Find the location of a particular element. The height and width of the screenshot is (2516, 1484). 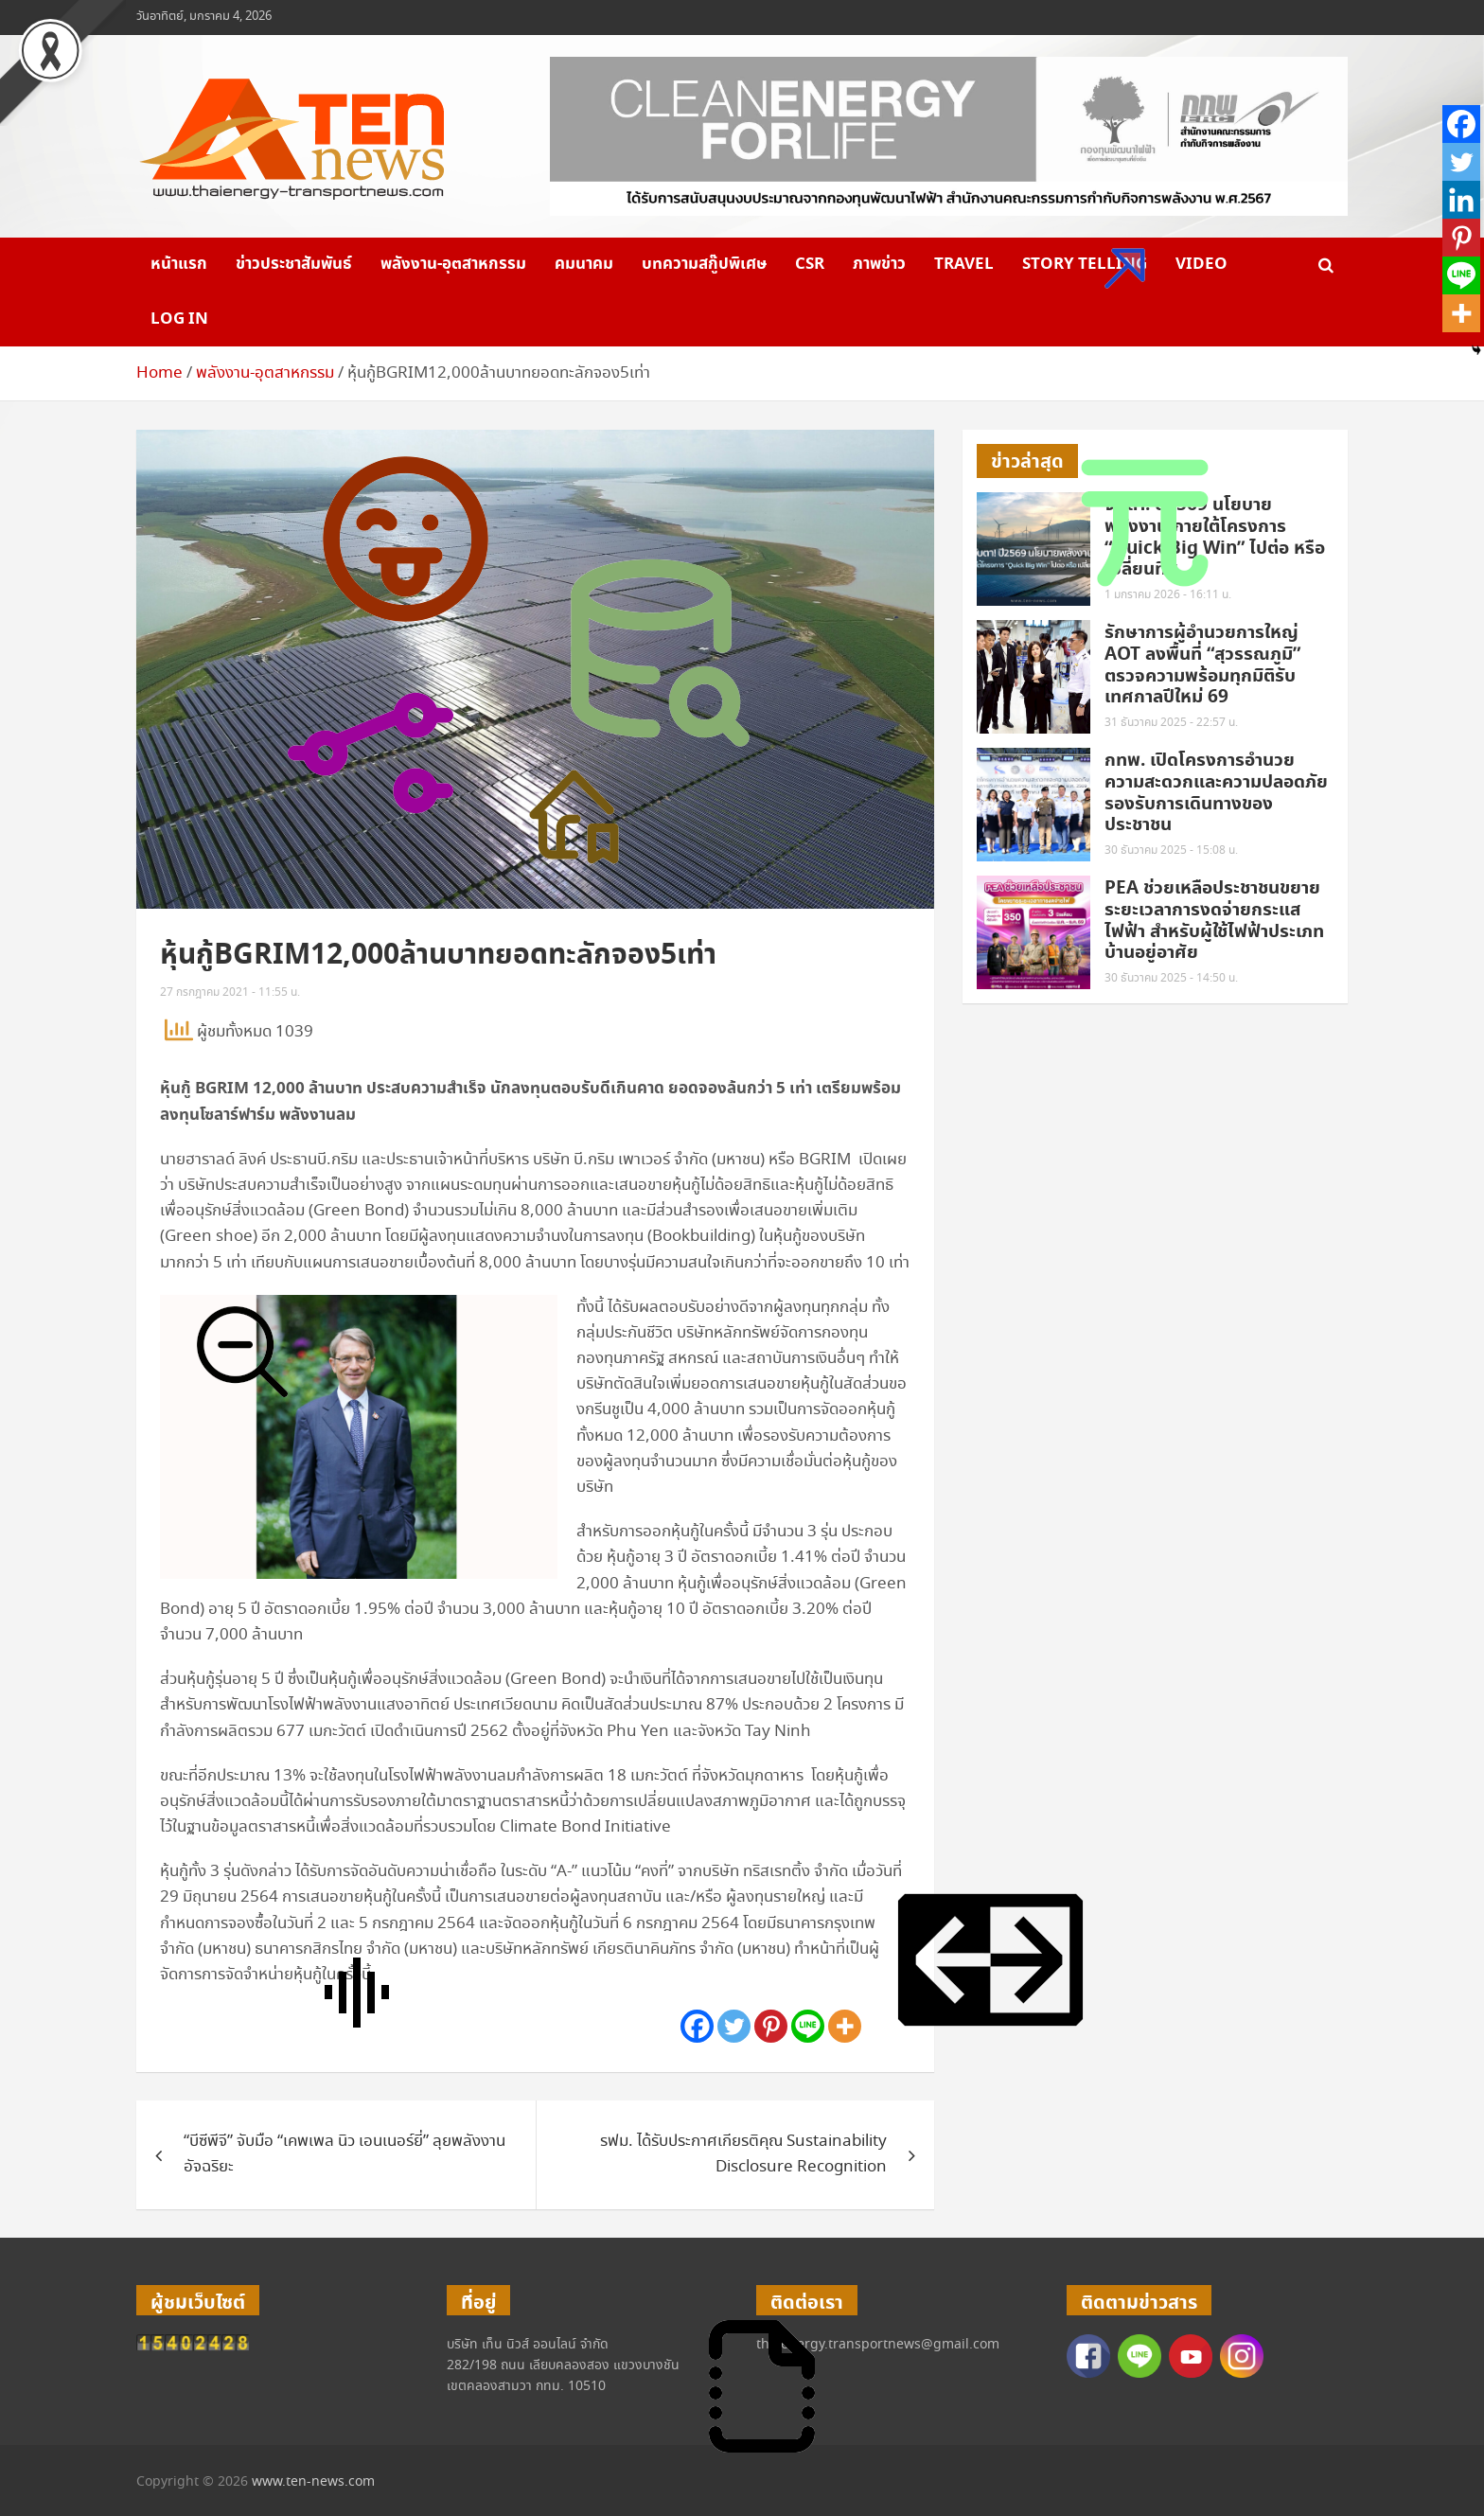

zoom out is located at coordinates (242, 1352).